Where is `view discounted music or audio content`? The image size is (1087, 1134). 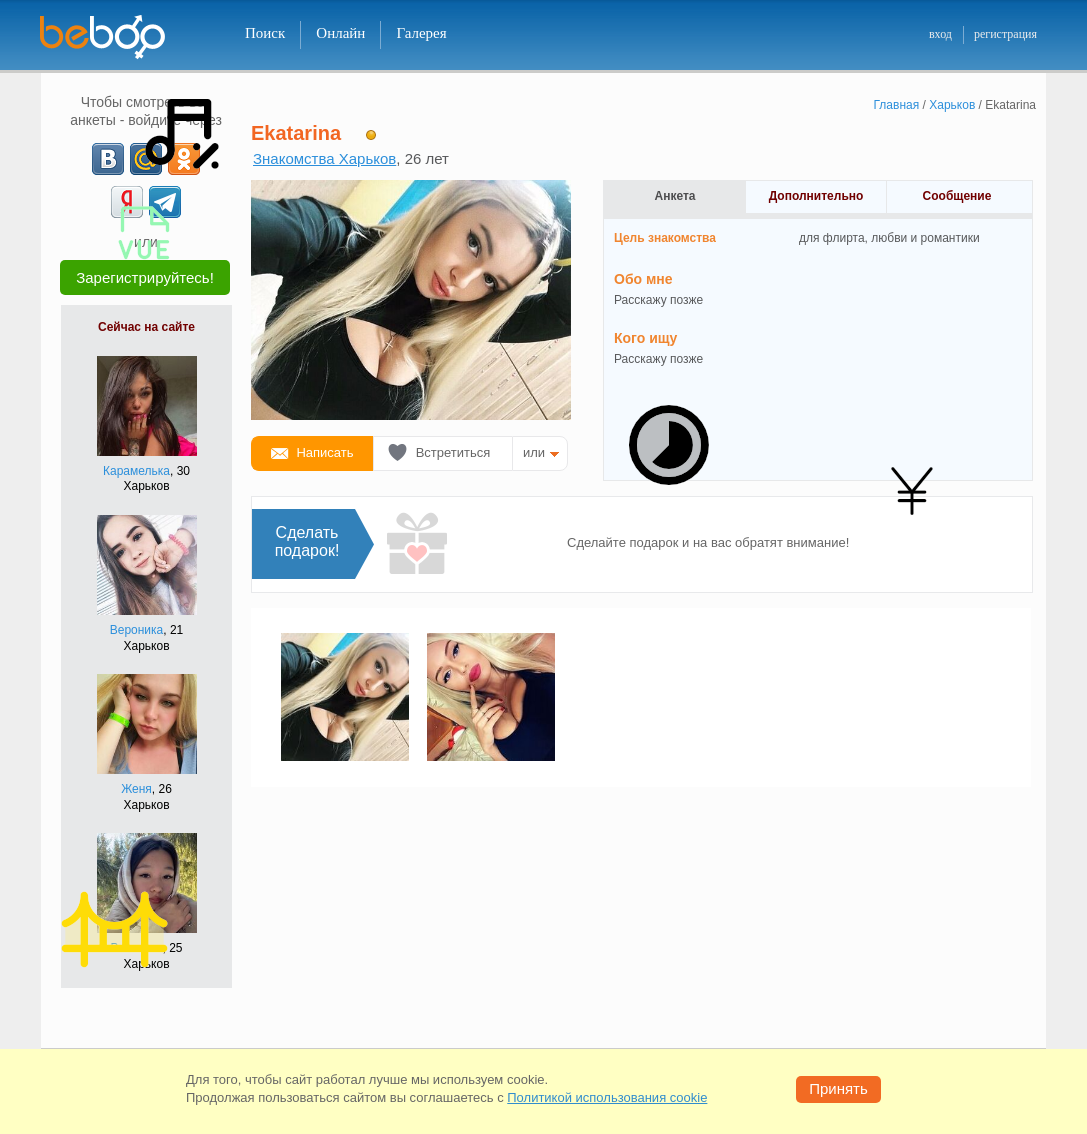
view discounted music or audio content is located at coordinates (182, 132).